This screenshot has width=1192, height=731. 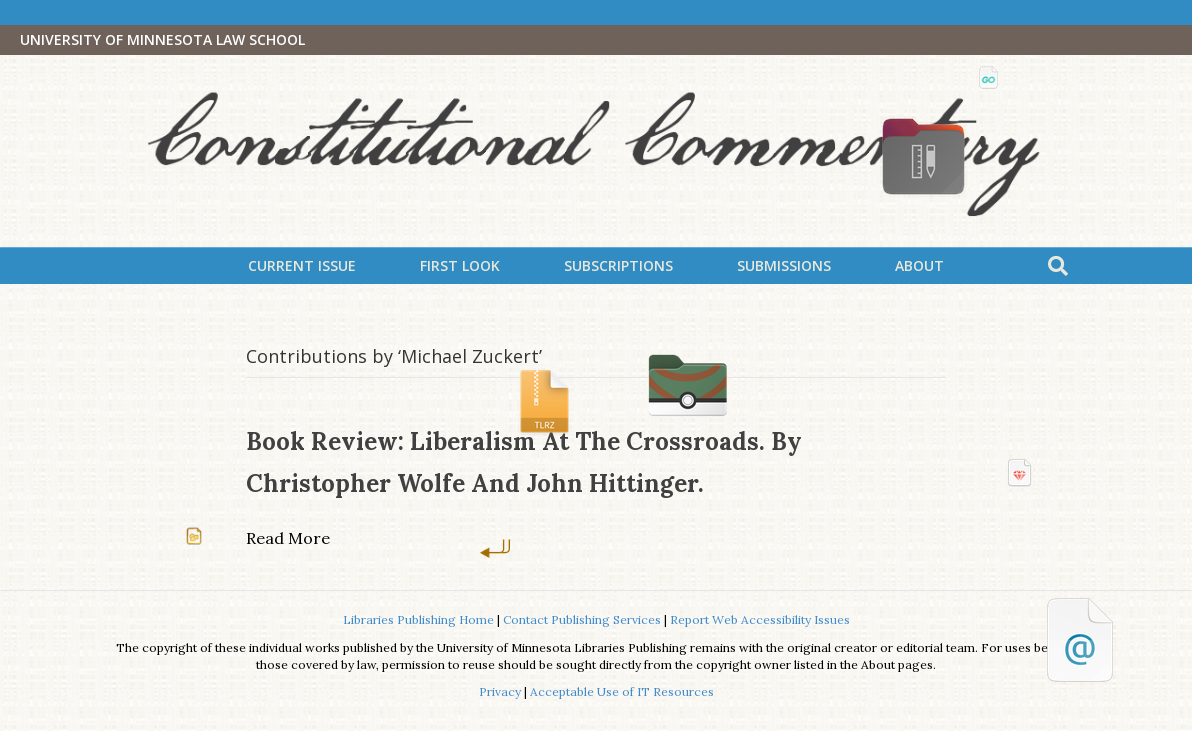 I want to click on an email message file or .eml attachment, so click(x=1080, y=640).